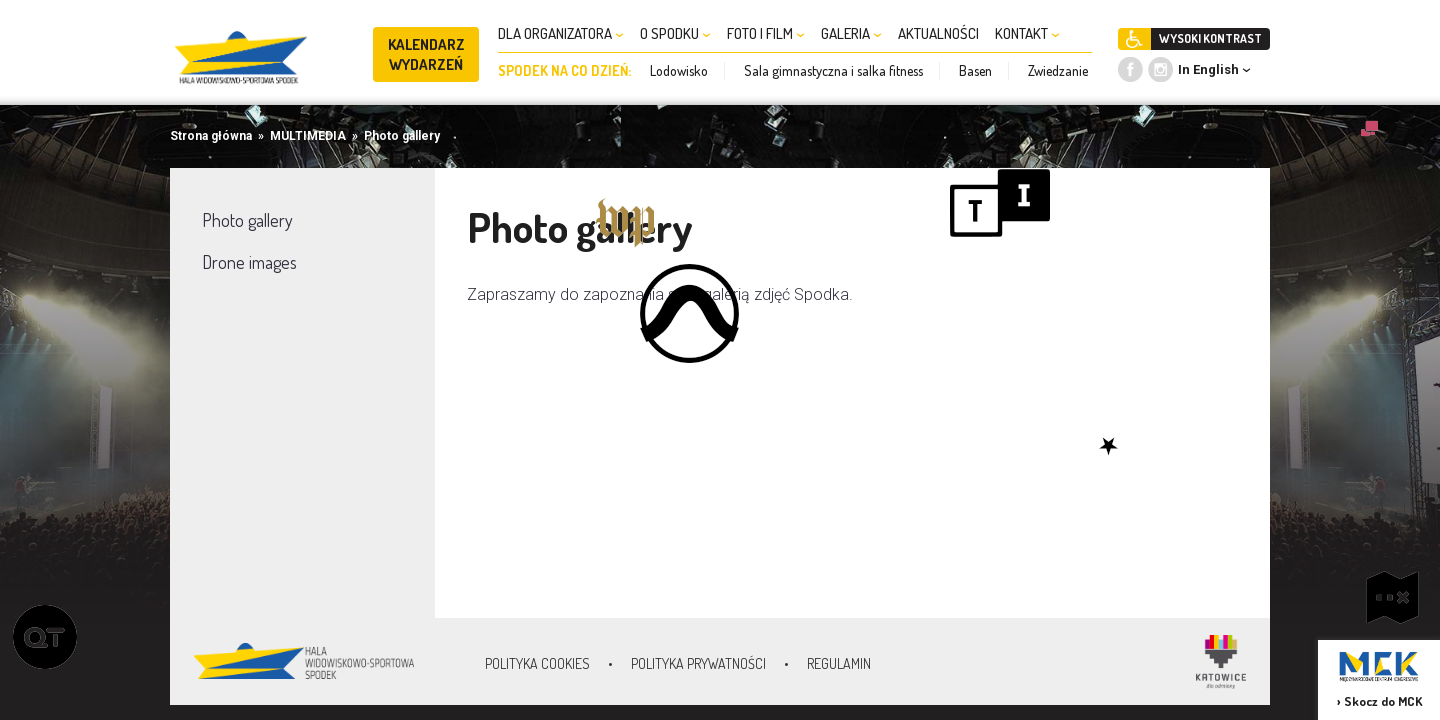 The width and height of the screenshot is (1440, 720). I want to click on open the TuneIn radio app, so click(1000, 203).